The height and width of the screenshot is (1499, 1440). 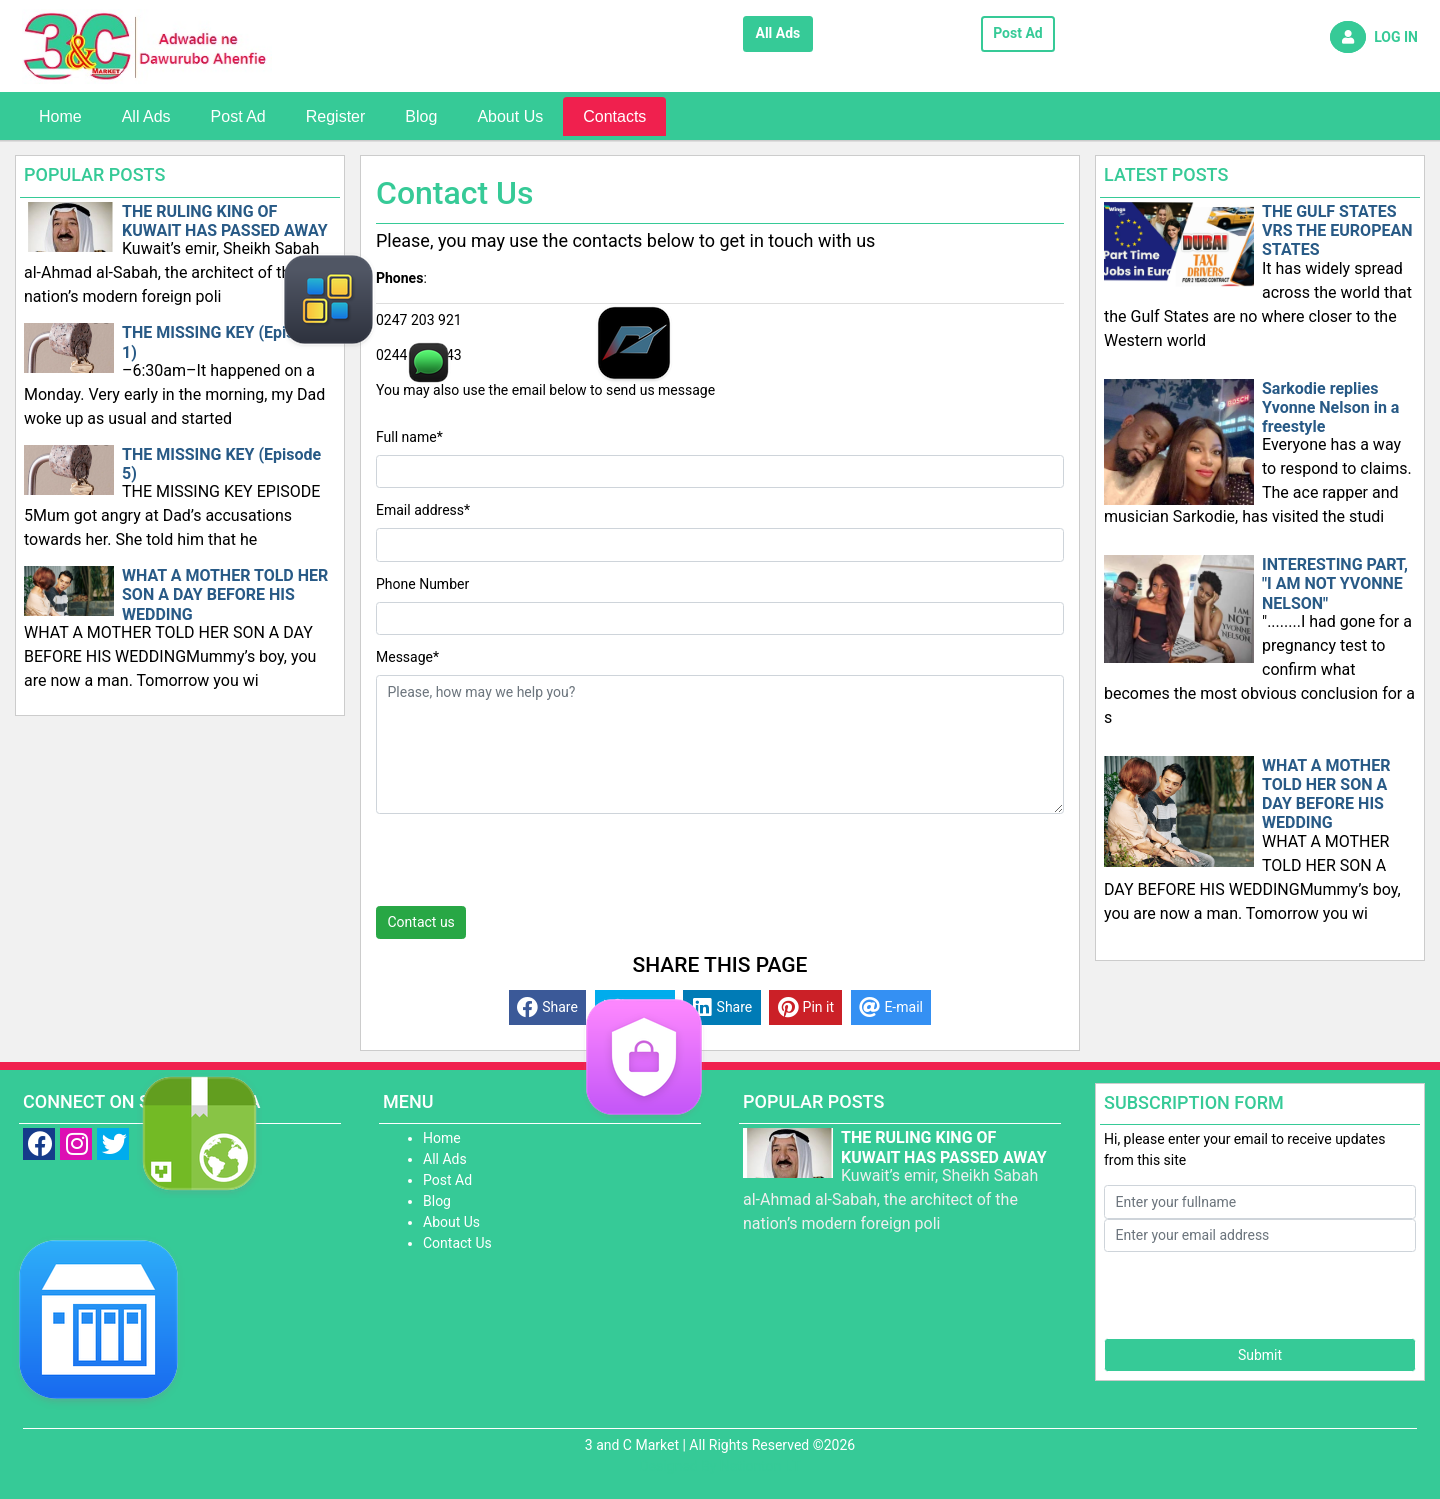 I want to click on open ente auth two-factor authentication app, so click(x=644, y=1057).